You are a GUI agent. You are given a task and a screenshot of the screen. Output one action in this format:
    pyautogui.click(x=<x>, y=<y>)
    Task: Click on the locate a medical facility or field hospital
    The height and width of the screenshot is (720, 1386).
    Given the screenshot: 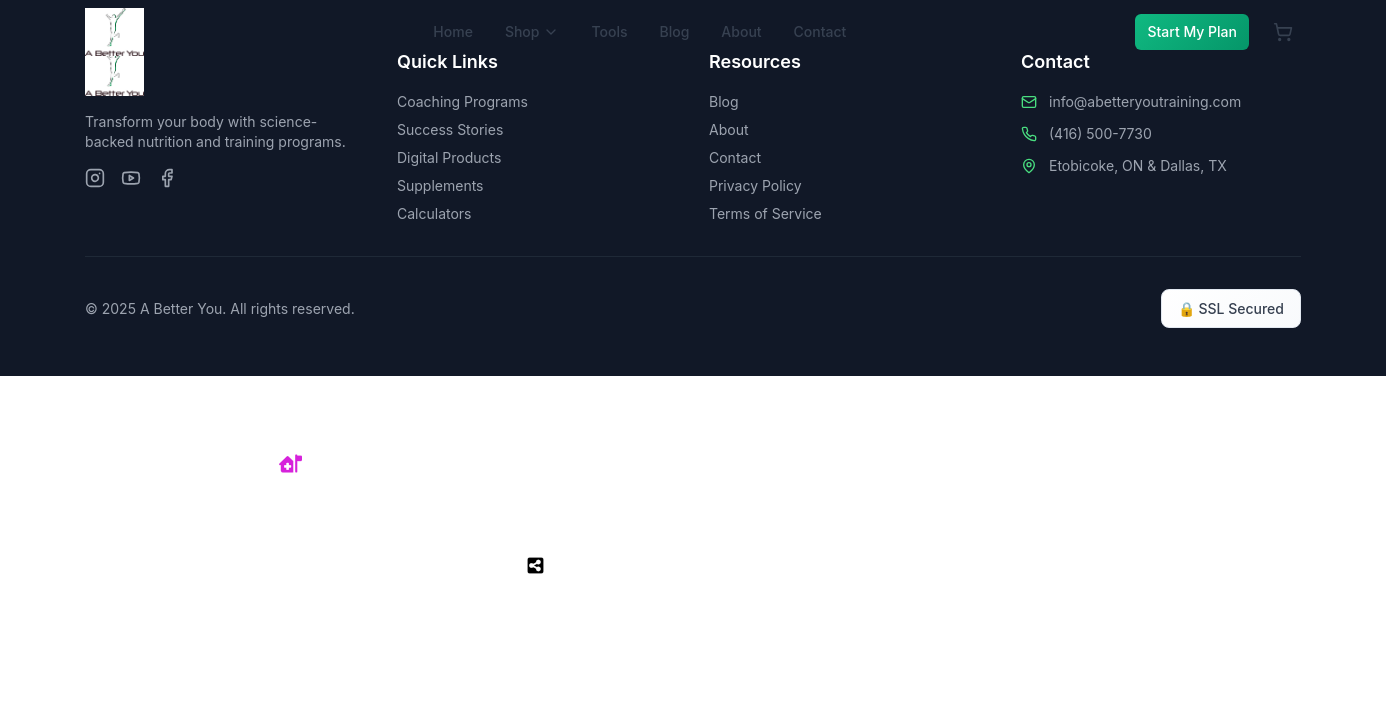 What is the action you would take?
    pyautogui.click(x=290, y=463)
    